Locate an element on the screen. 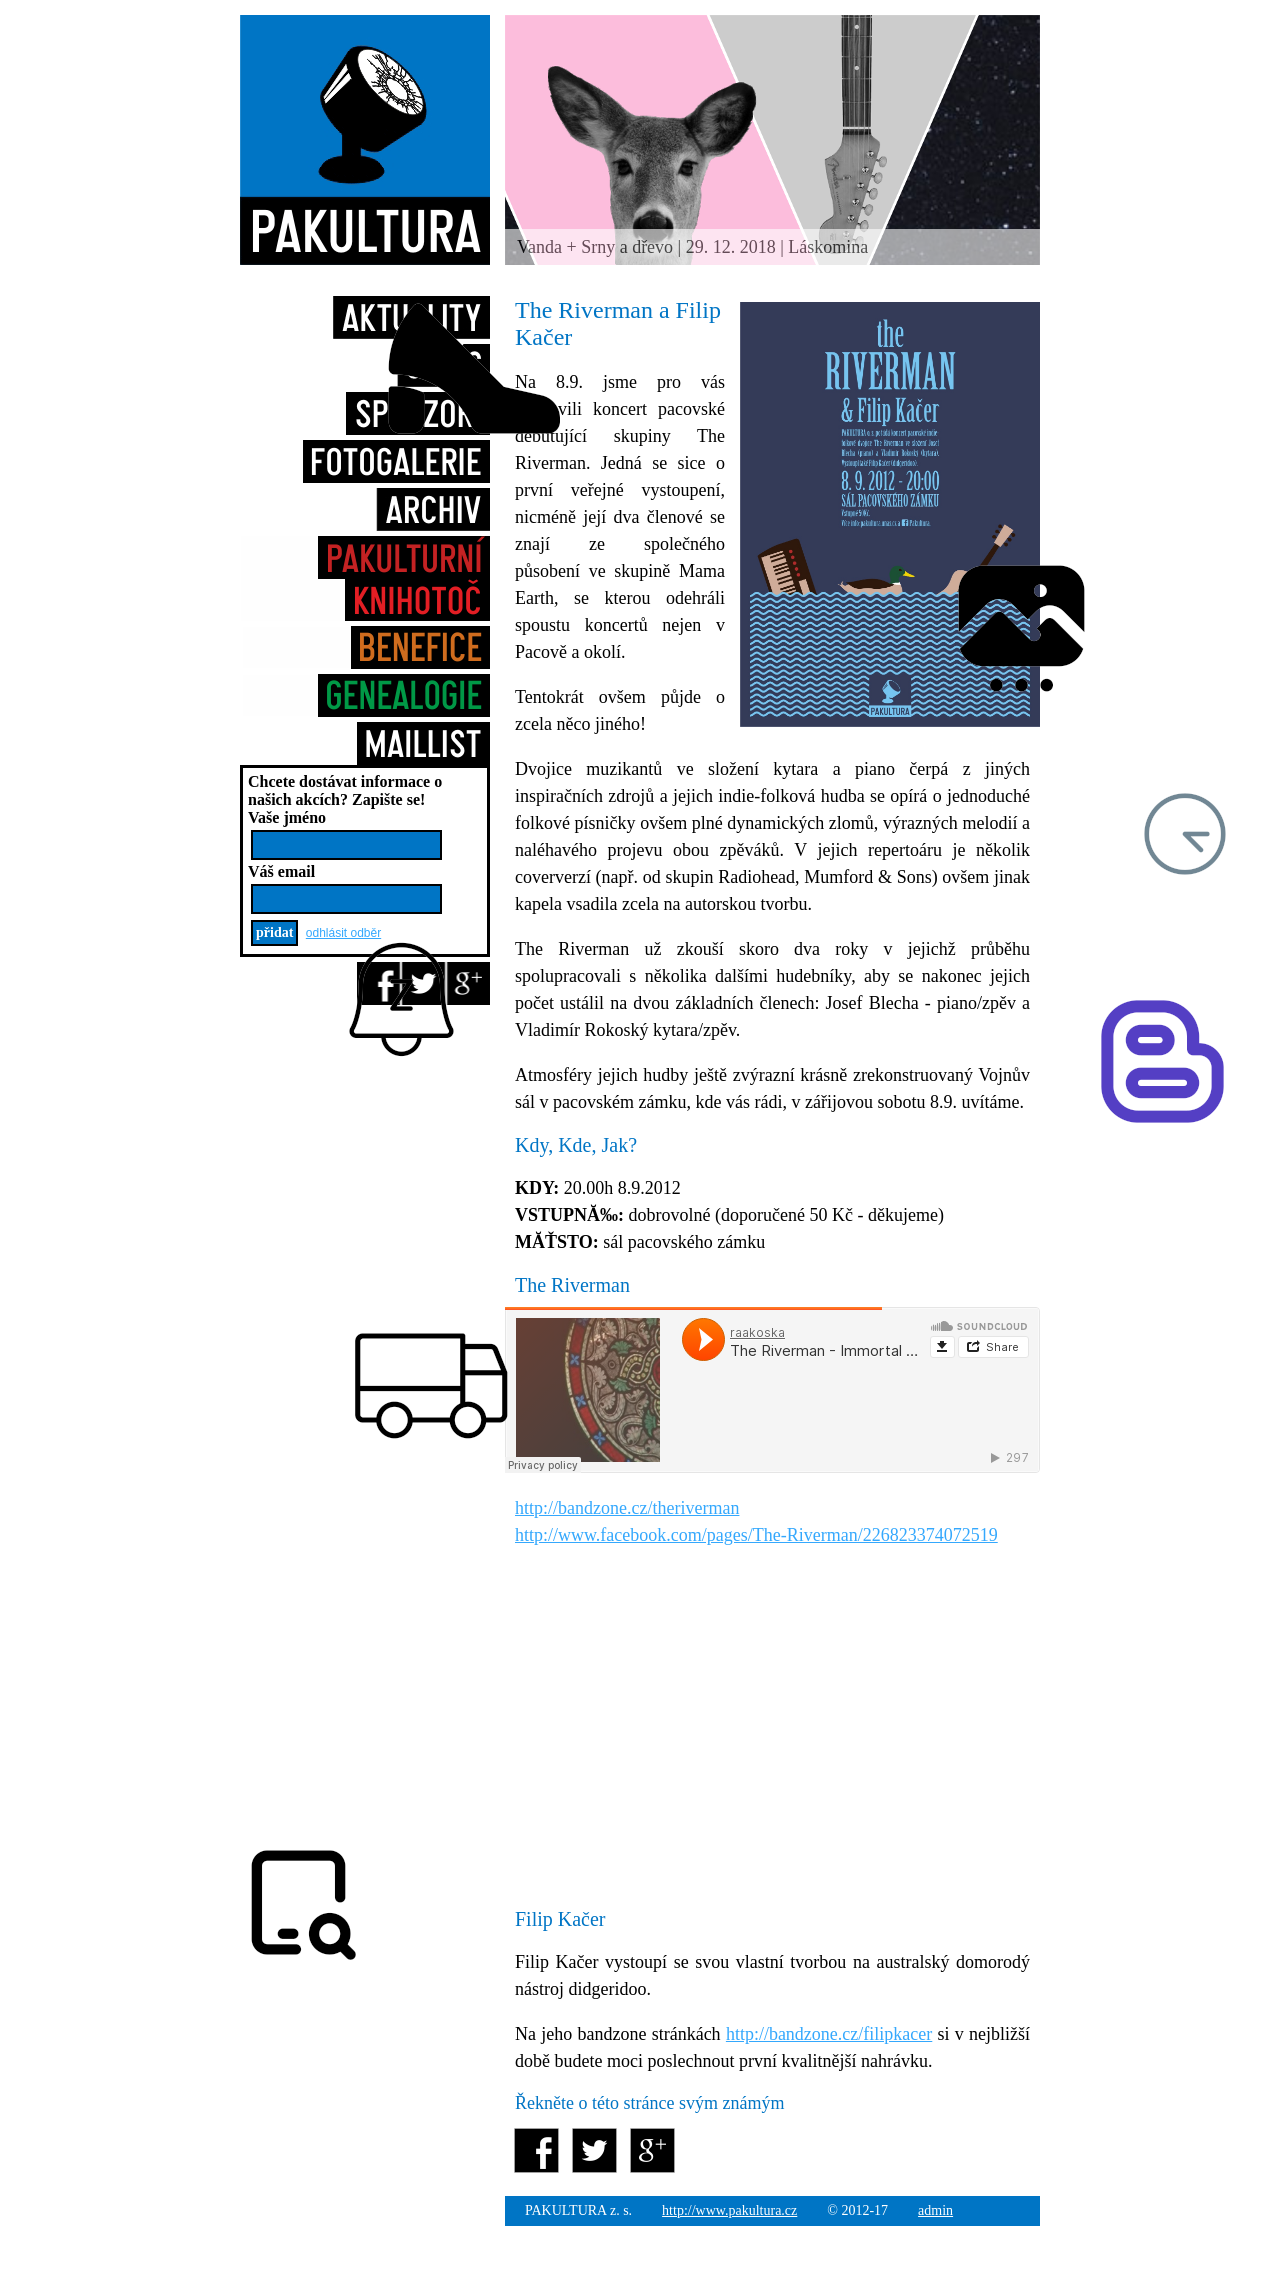 This screenshot has width=1280, height=2296. search for content on iPad is located at coordinates (298, 1902).